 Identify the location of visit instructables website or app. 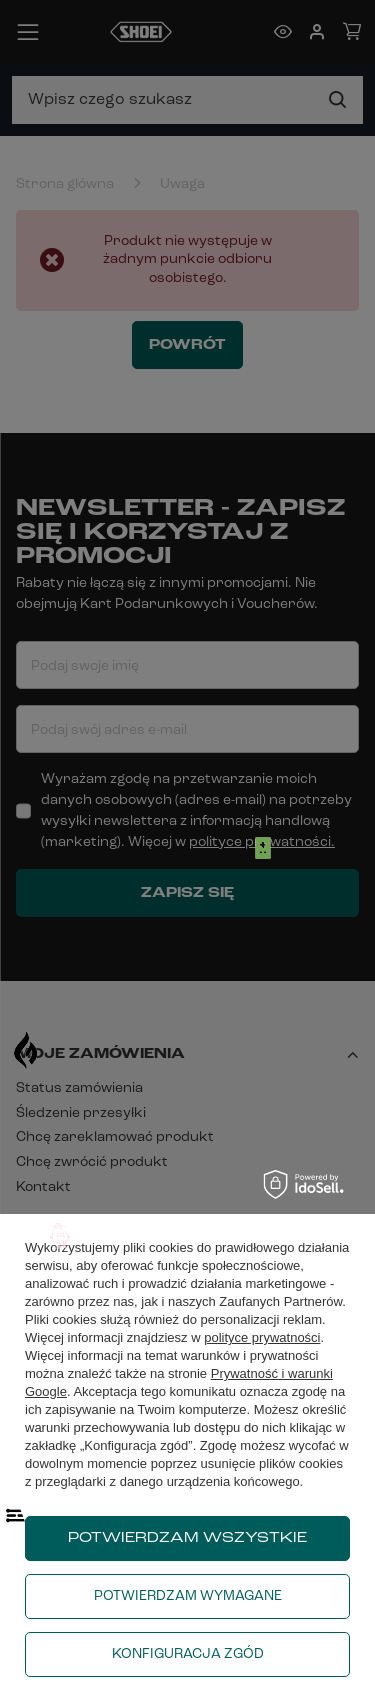
(60, 1236).